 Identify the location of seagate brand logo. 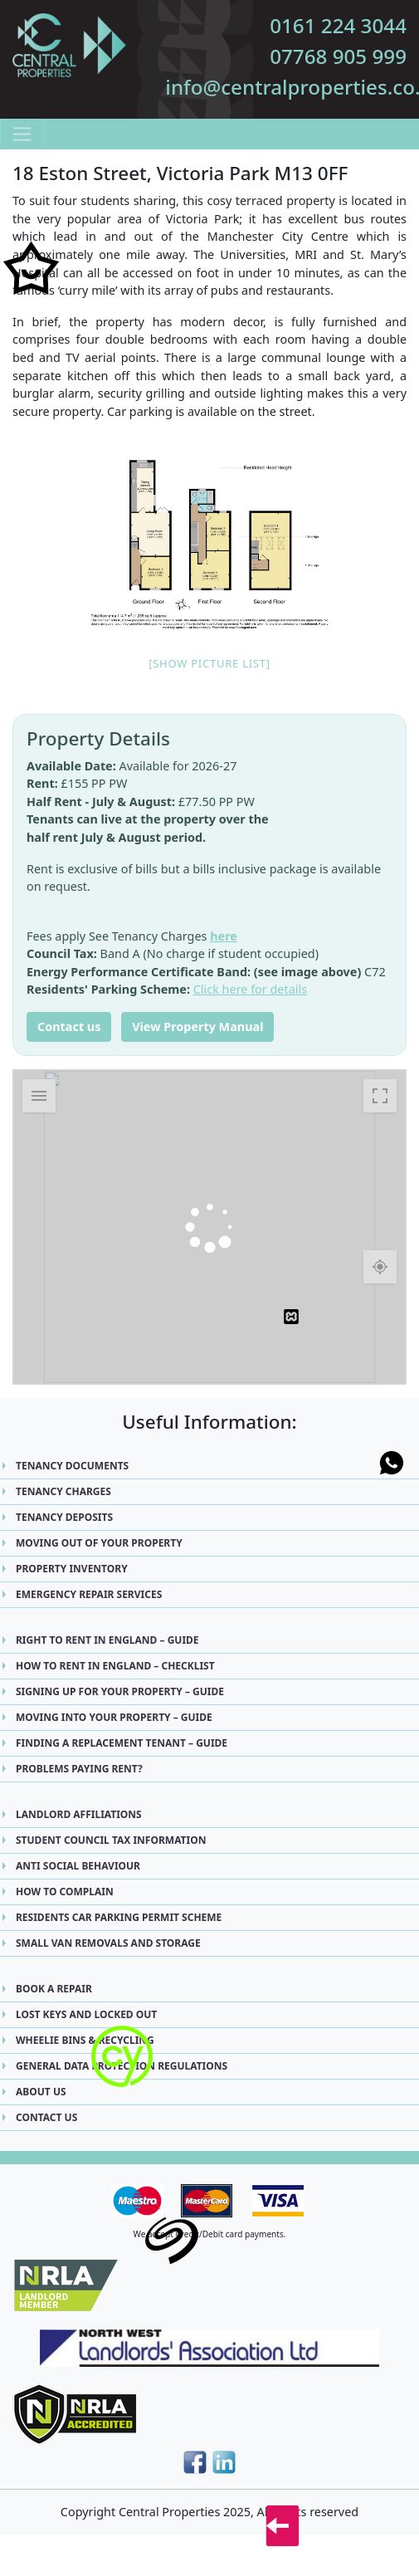
(172, 2241).